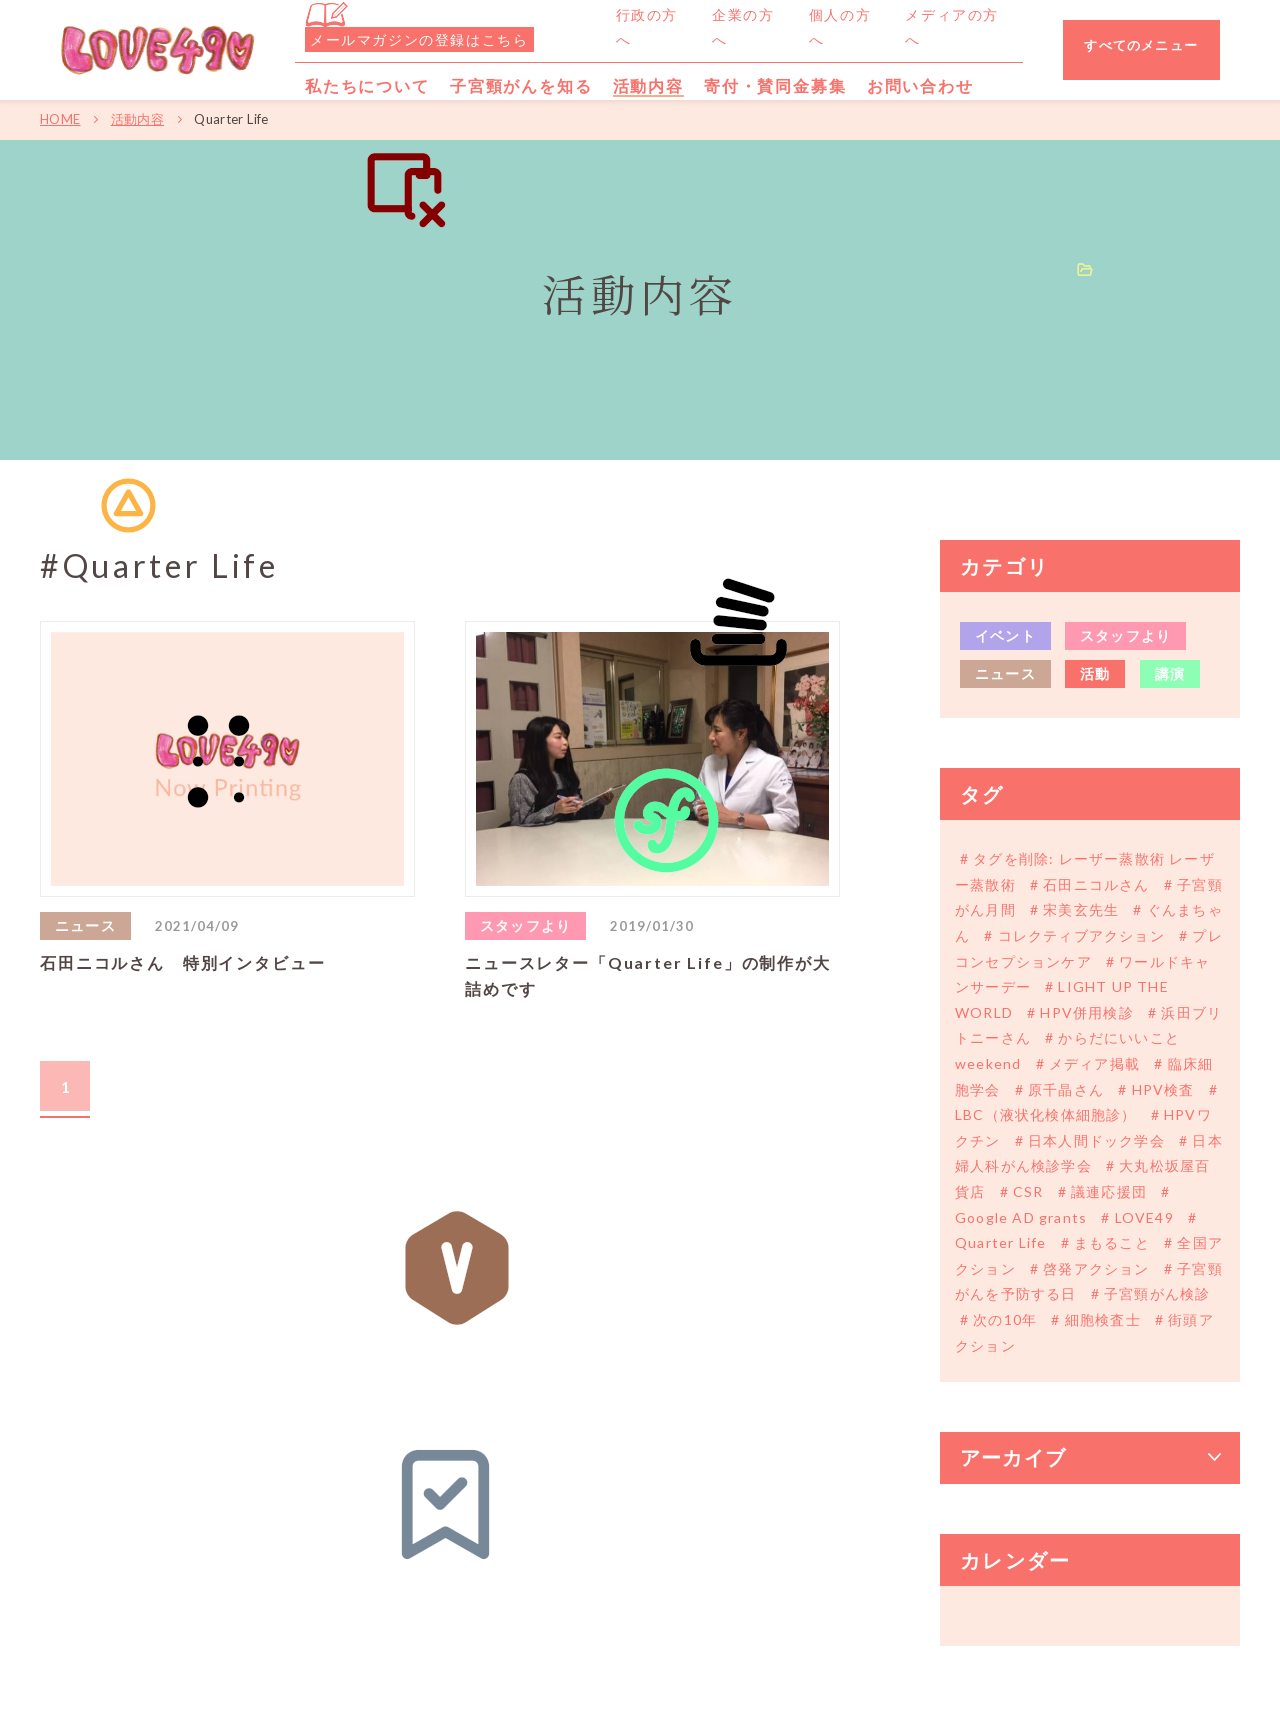  Describe the element at coordinates (666, 820) in the screenshot. I see `symfony framework logo` at that location.